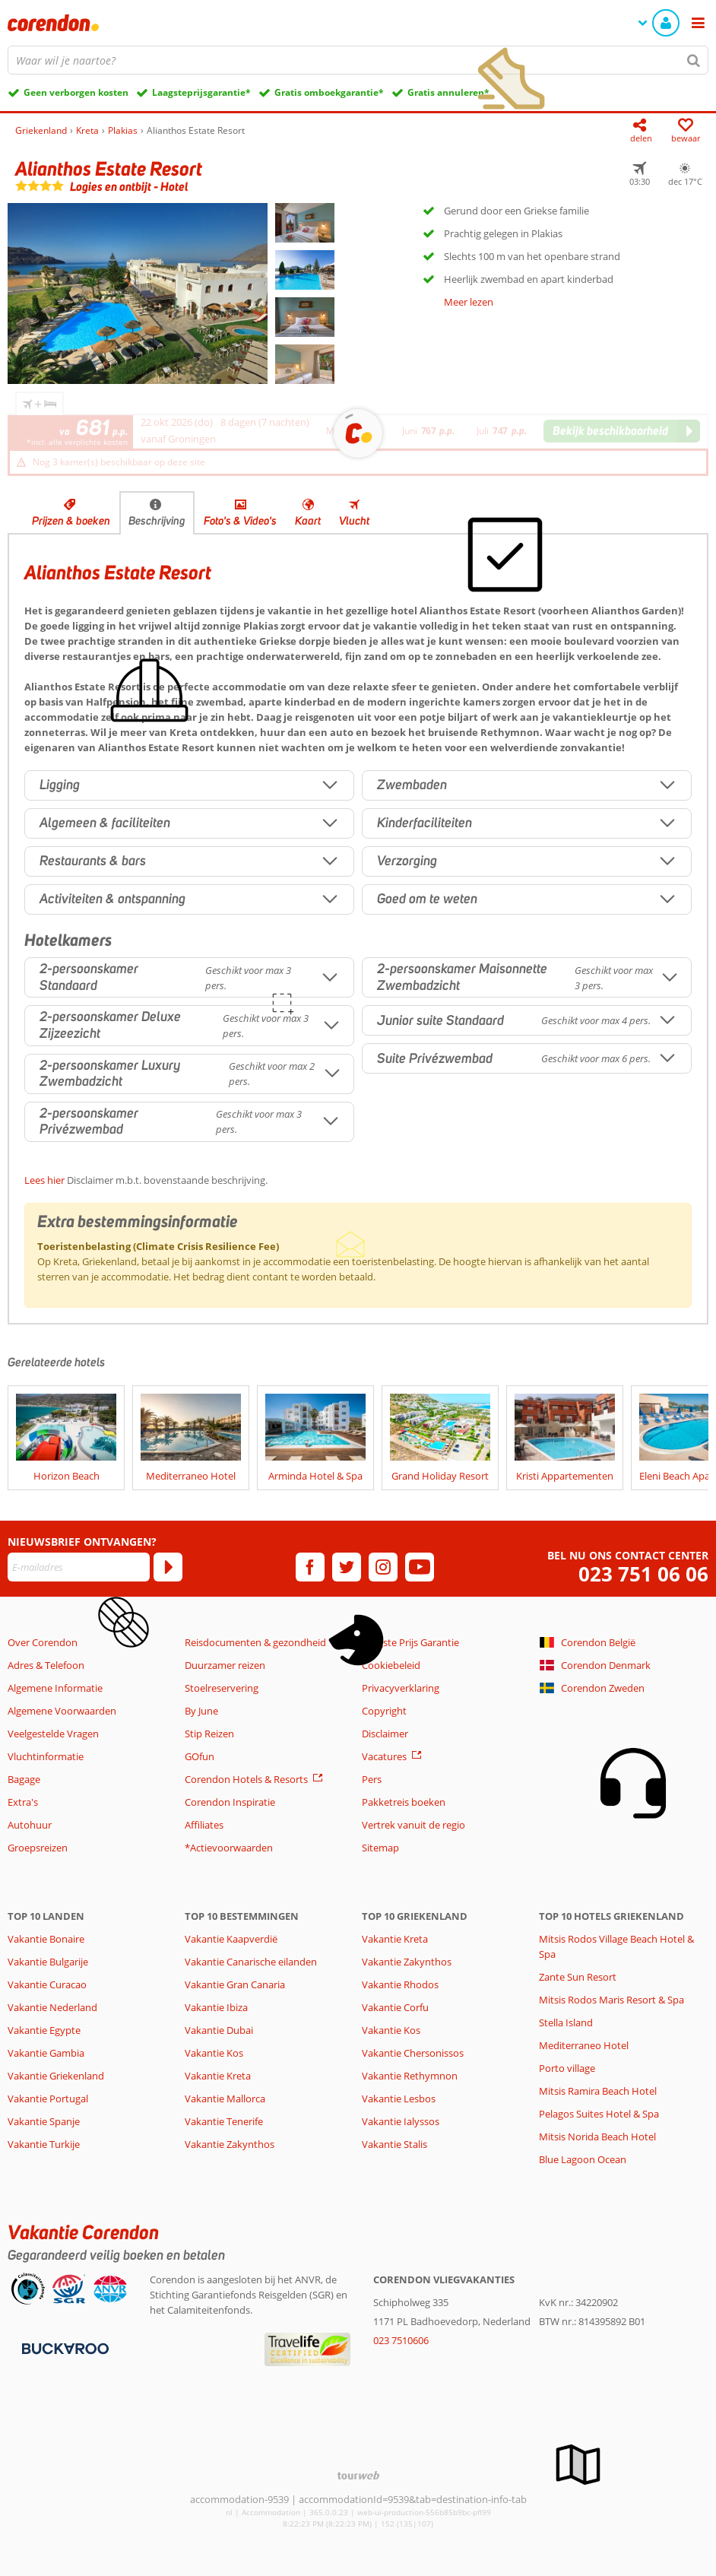 This screenshot has height=2576, width=716. What do you see at coordinates (510, 82) in the screenshot?
I see `start a run or workout activity` at bounding box center [510, 82].